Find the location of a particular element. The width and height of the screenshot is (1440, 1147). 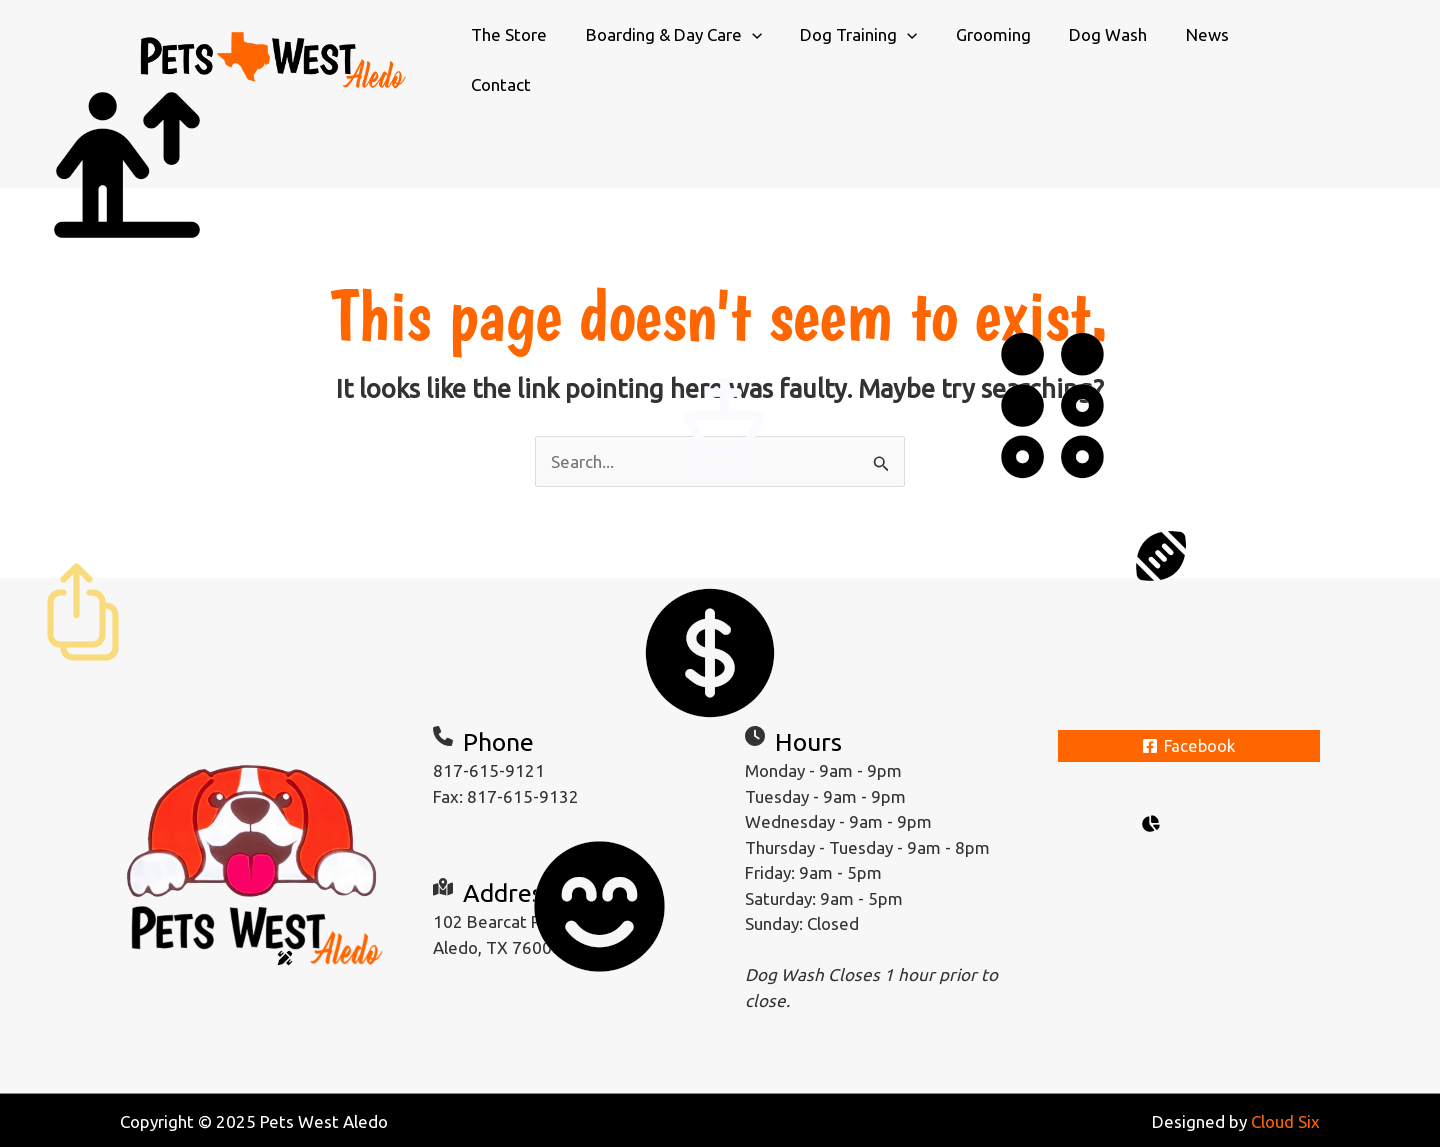

access football or american sports content is located at coordinates (1161, 556).